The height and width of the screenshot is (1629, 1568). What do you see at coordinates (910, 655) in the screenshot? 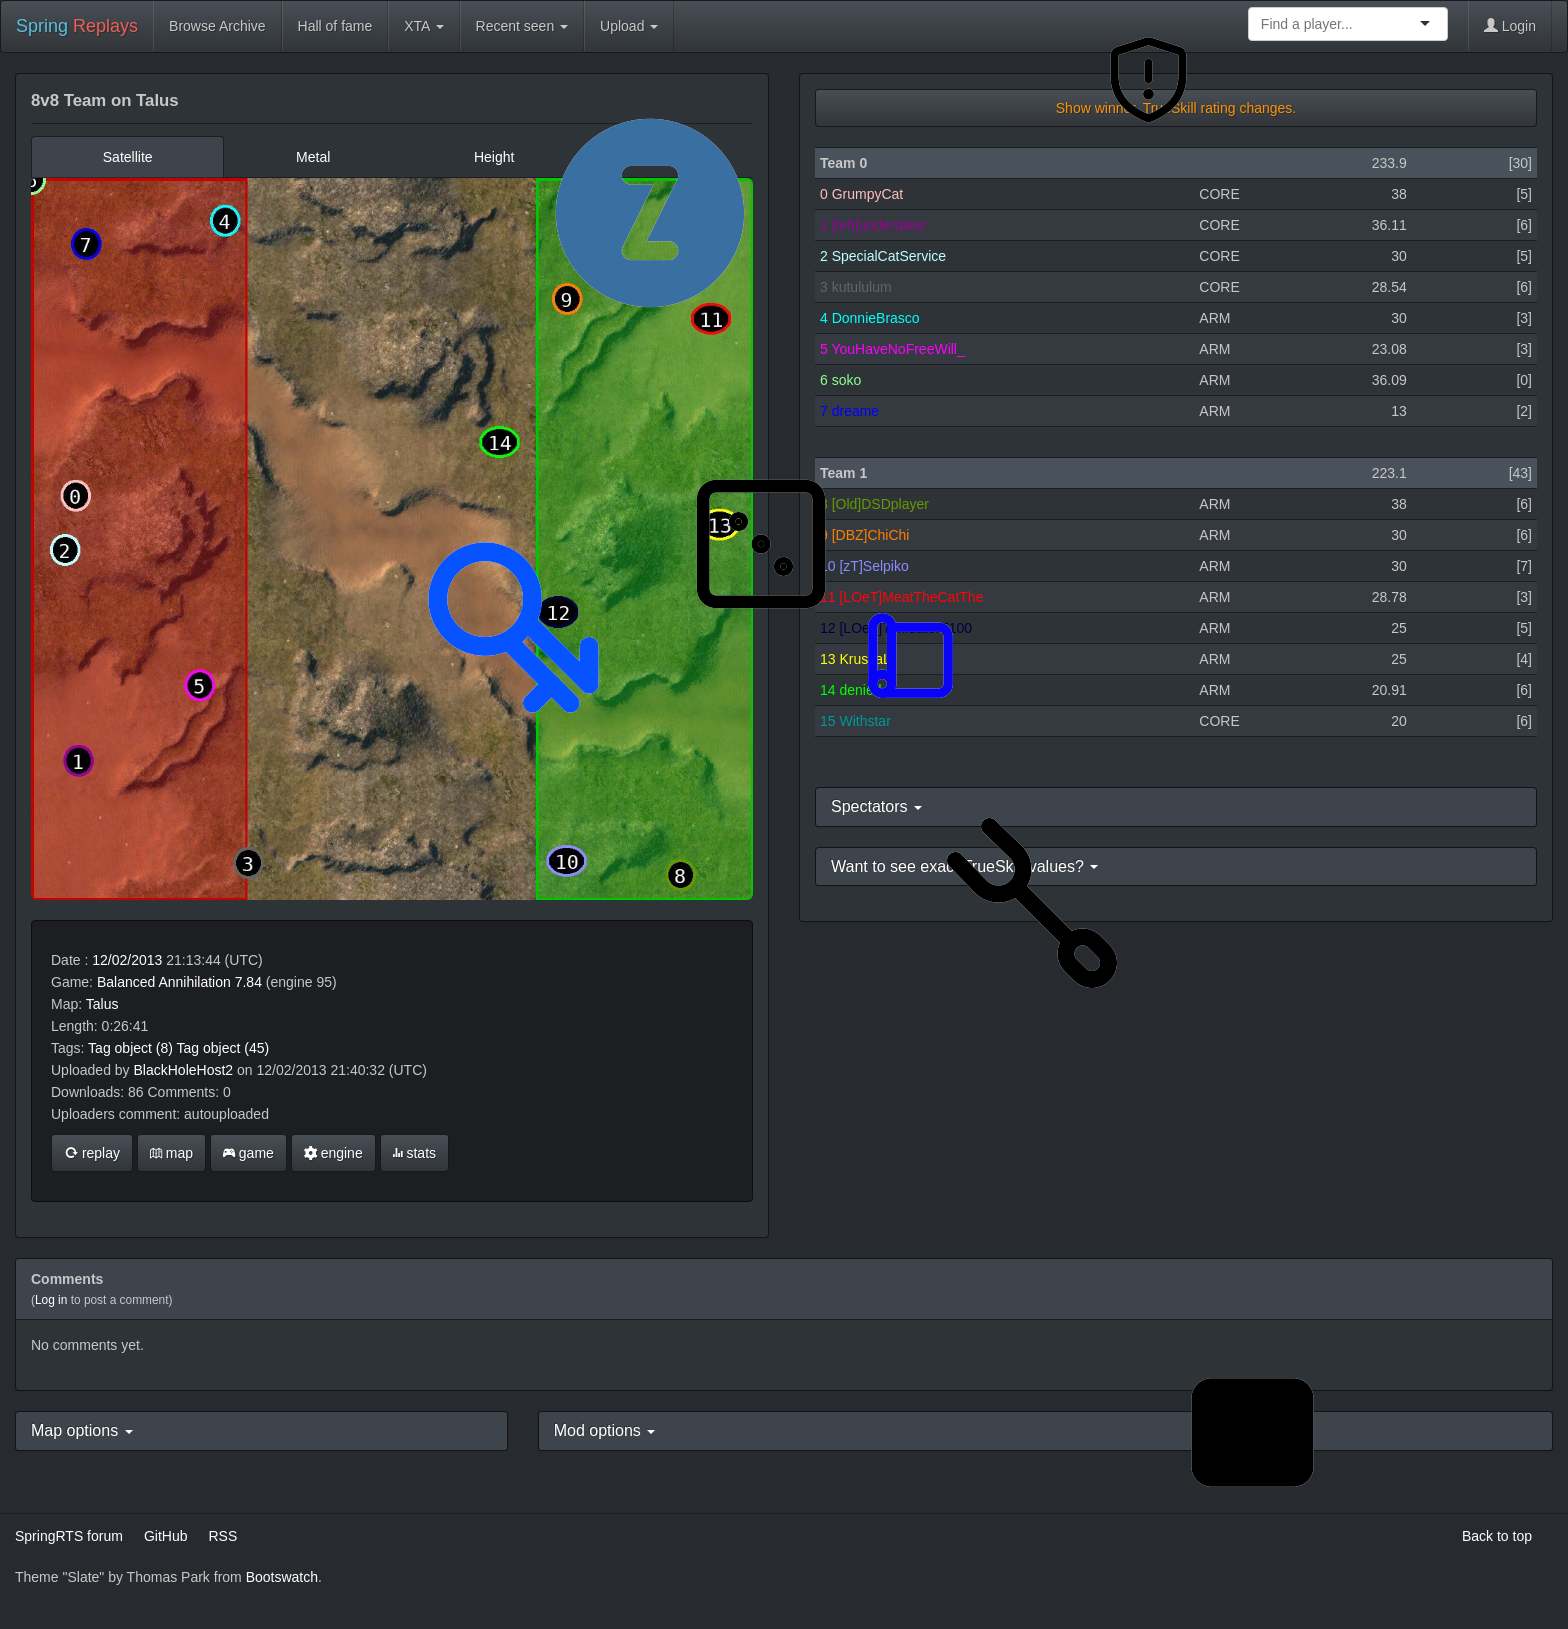
I see `change wallpaper or background image` at bounding box center [910, 655].